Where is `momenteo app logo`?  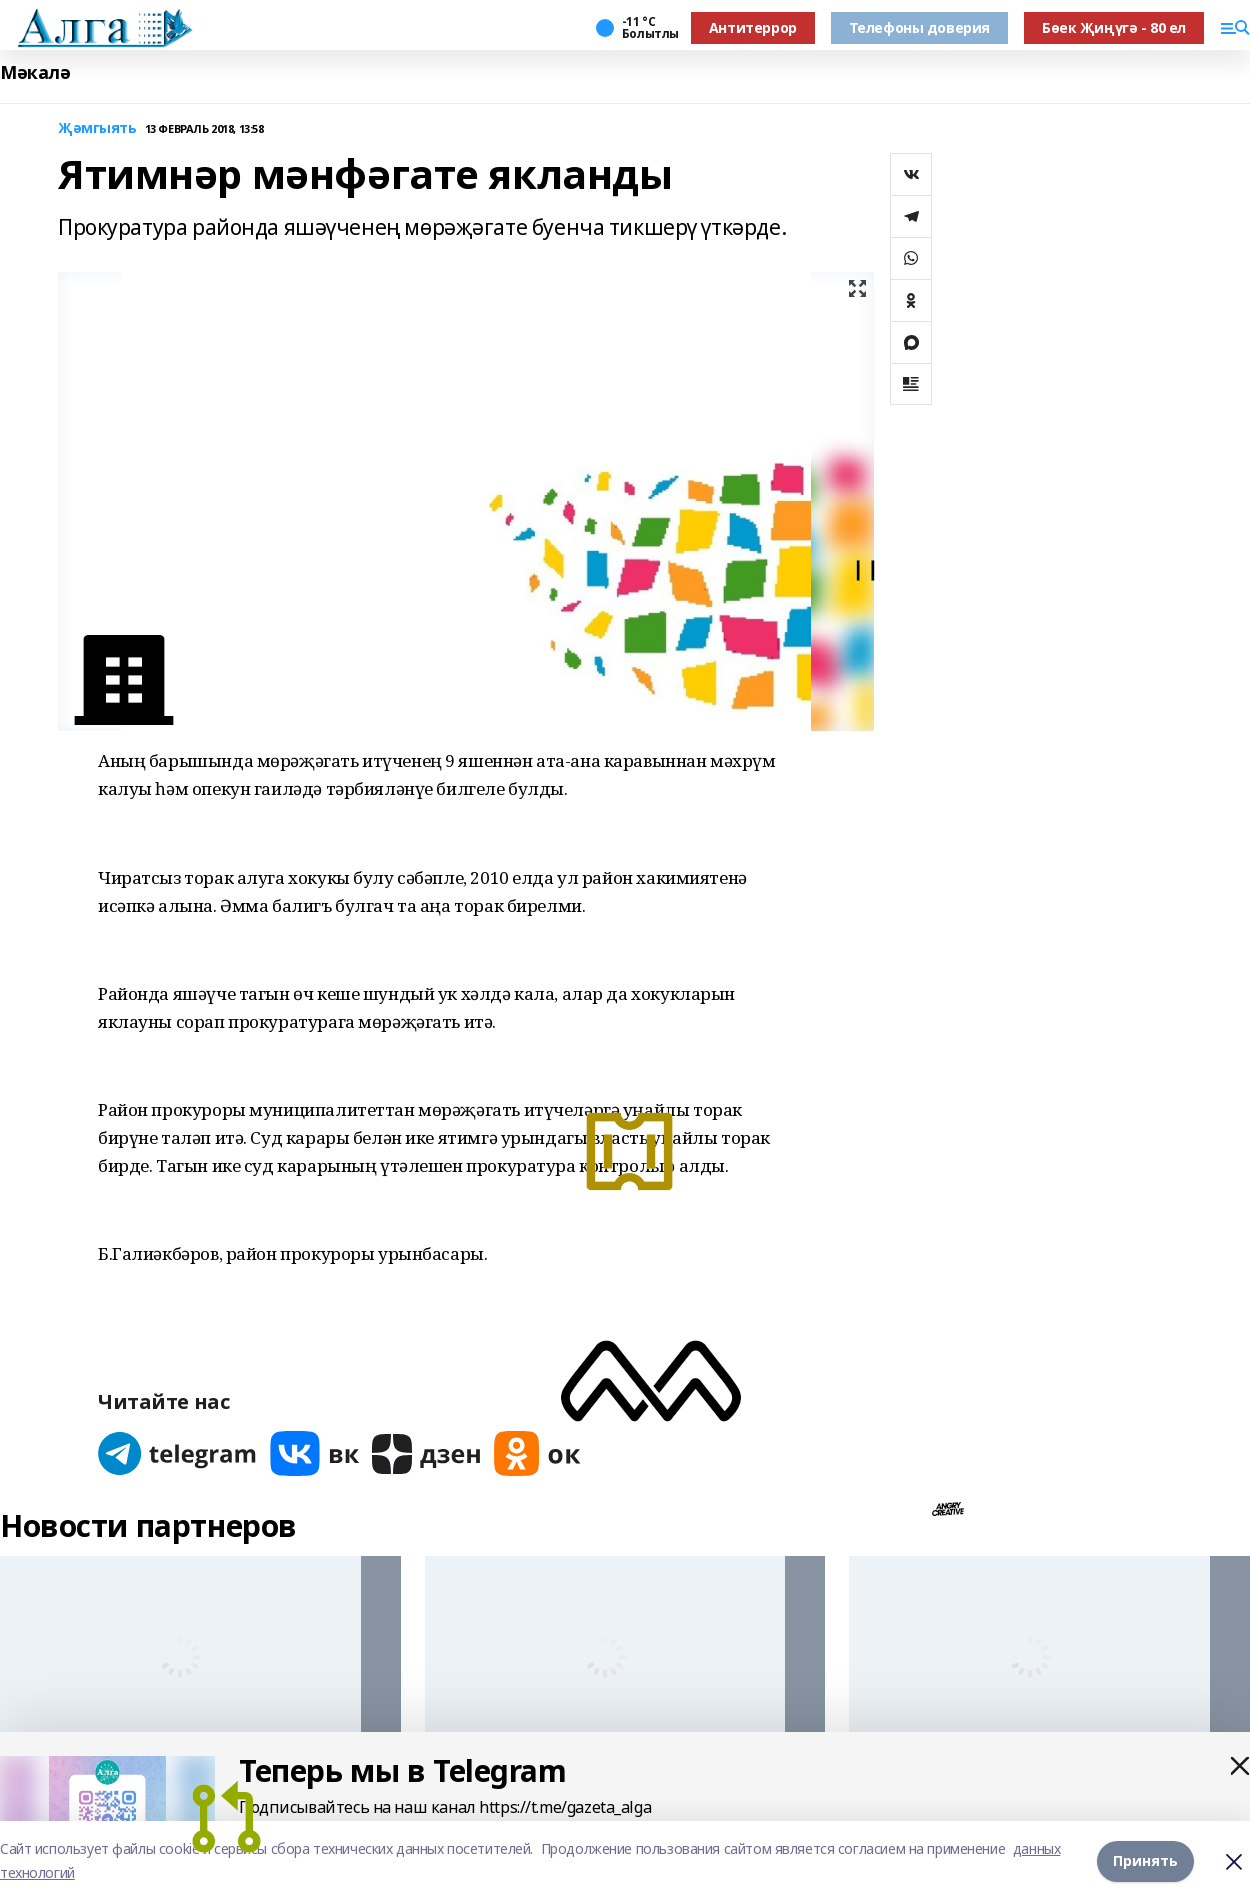 momenteo app logo is located at coordinates (651, 1381).